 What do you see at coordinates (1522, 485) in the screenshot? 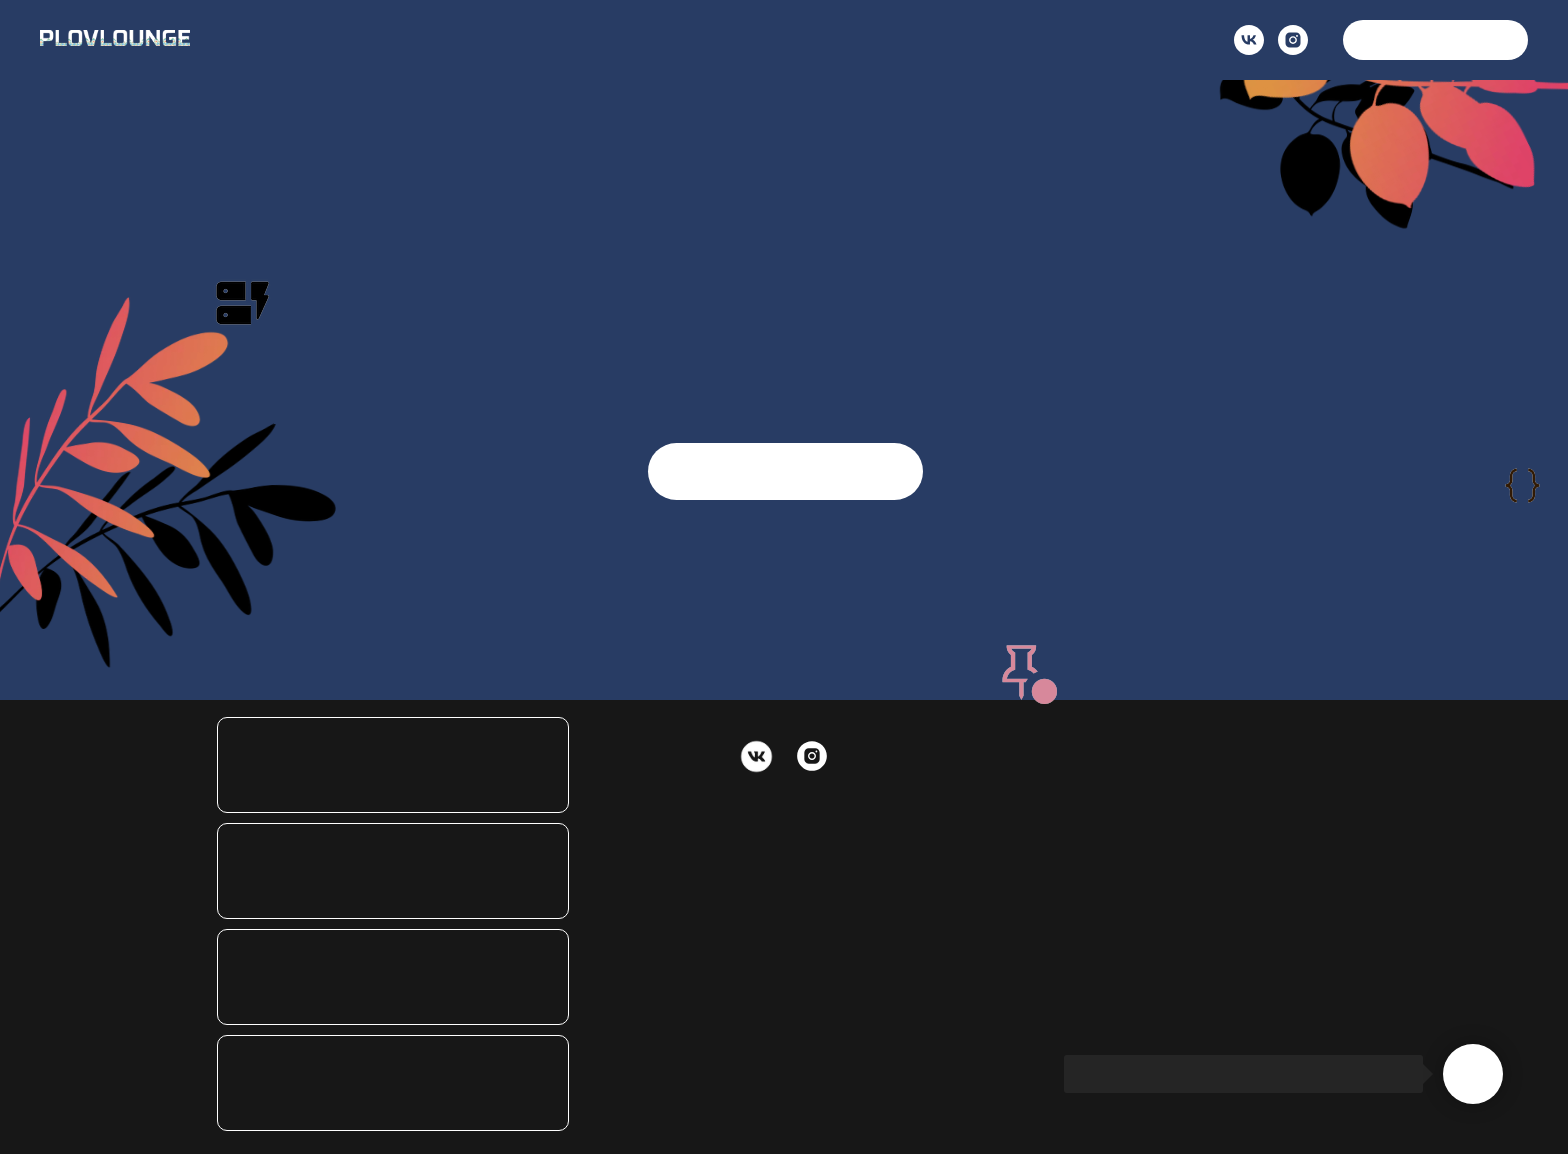
I see `indicates a JSON file type` at bounding box center [1522, 485].